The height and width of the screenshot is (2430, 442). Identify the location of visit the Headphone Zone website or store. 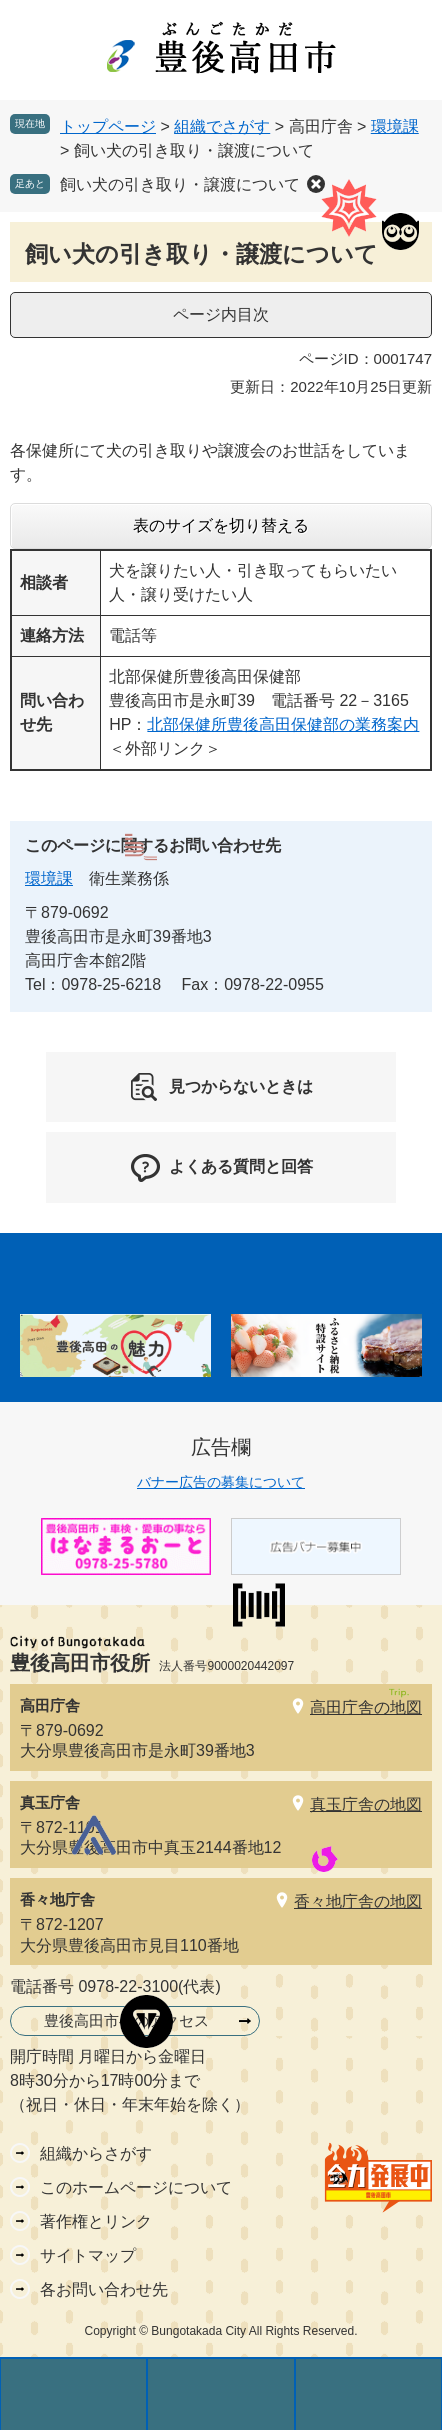
(325, 1859).